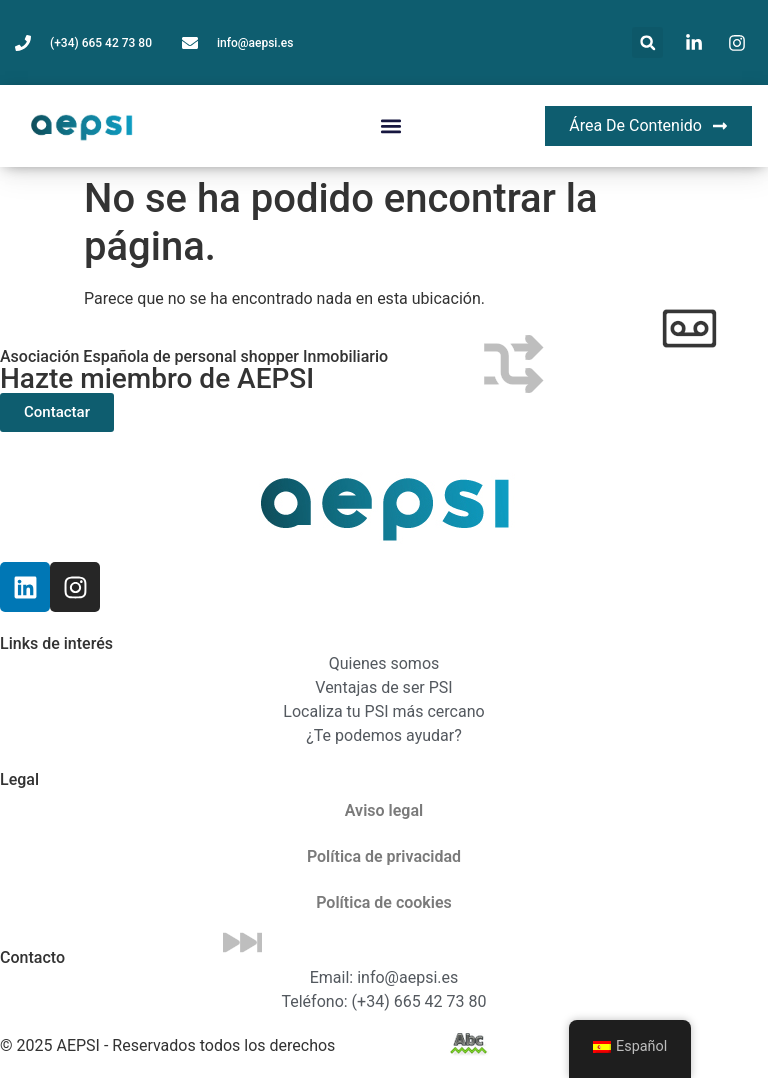  I want to click on indicates audio tape or cassette media, so click(689, 328).